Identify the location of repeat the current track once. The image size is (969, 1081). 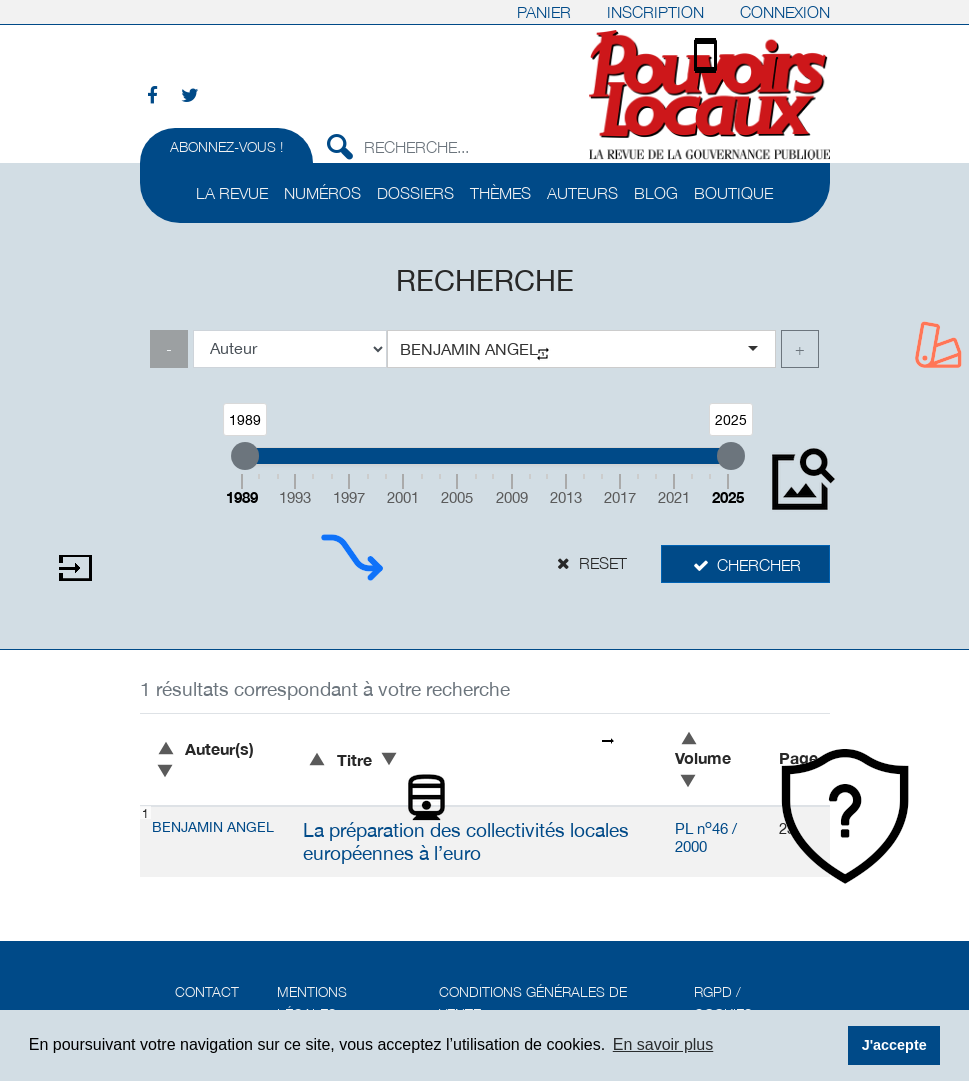
(543, 354).